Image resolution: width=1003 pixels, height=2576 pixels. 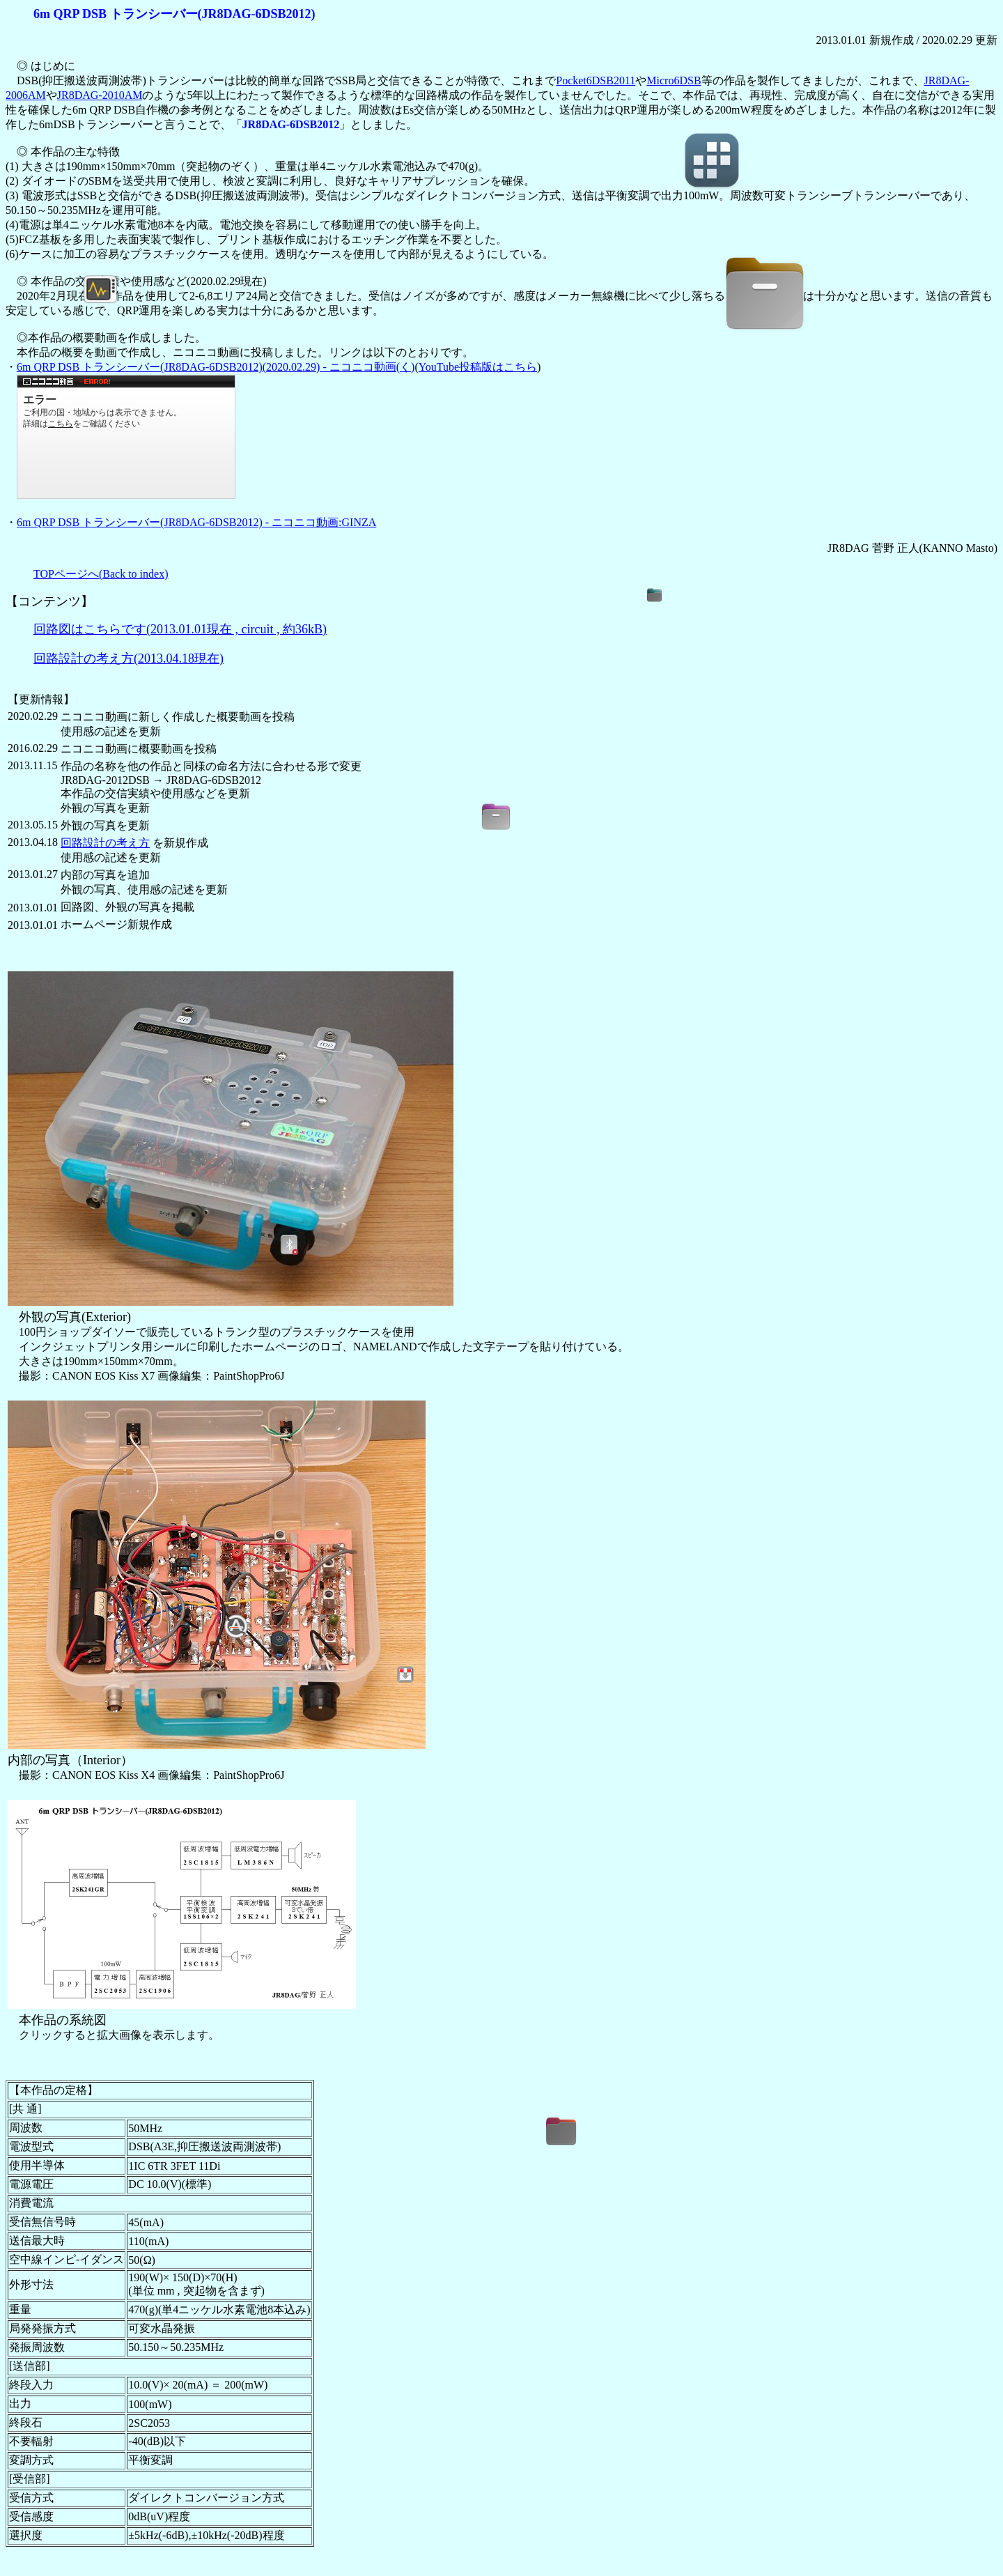 I want to click on open system monitor application, so click(x=100, y=289).